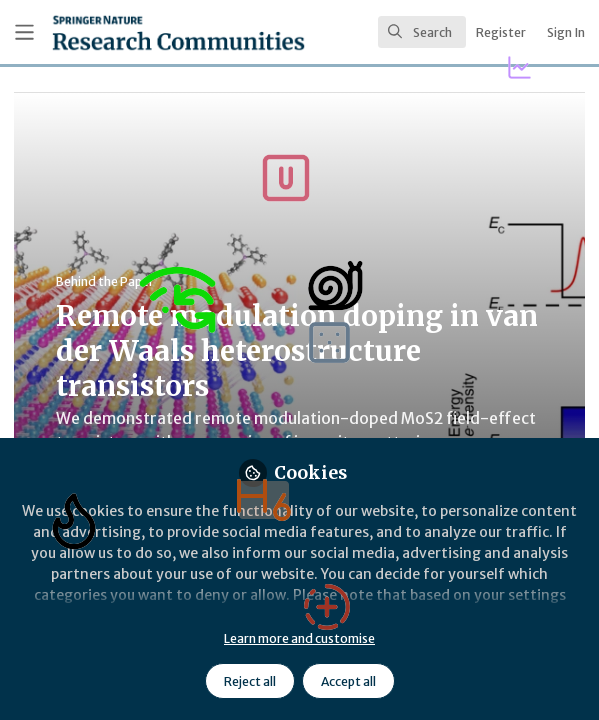 Image resolution: width=599 pixels, height=720 pixels. I want to click on indicates underline text formatting option, so click(286, 178).